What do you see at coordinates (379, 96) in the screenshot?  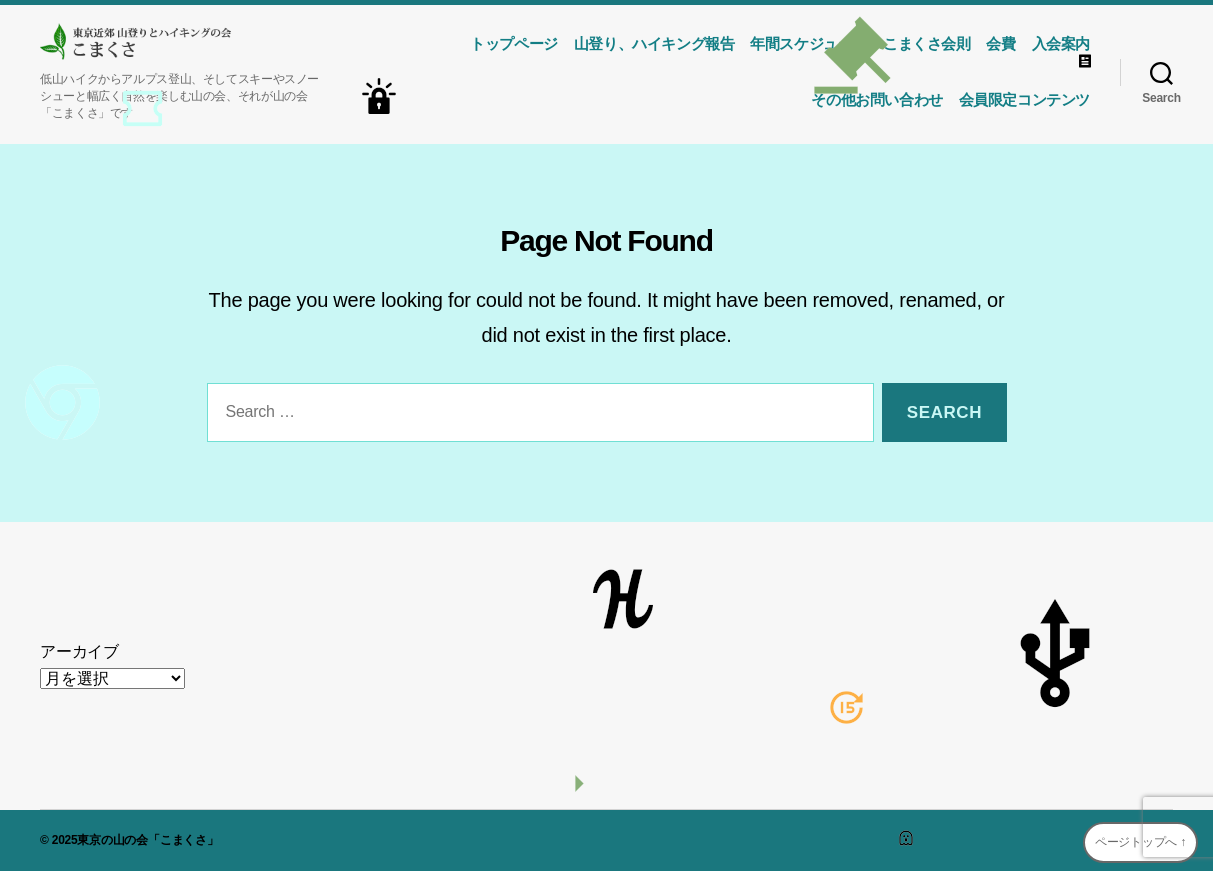 I see `let's encrypt logo - indicates SSL/TLS certificate provider` at bounding box center [379, 96].